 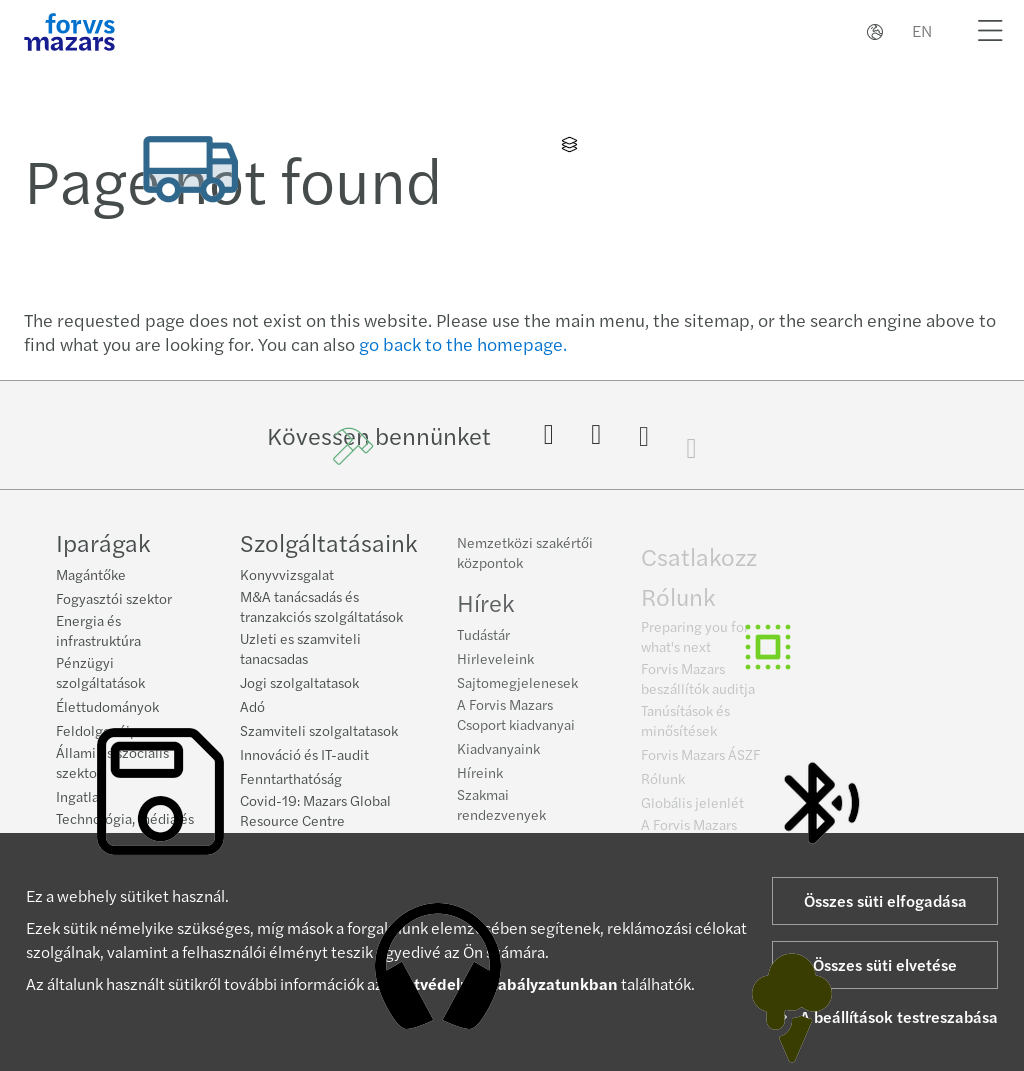 What do you see at coordinates (351, 447) in the screenshot?
I see `access tools or settings` at bounding box center [351, 447].